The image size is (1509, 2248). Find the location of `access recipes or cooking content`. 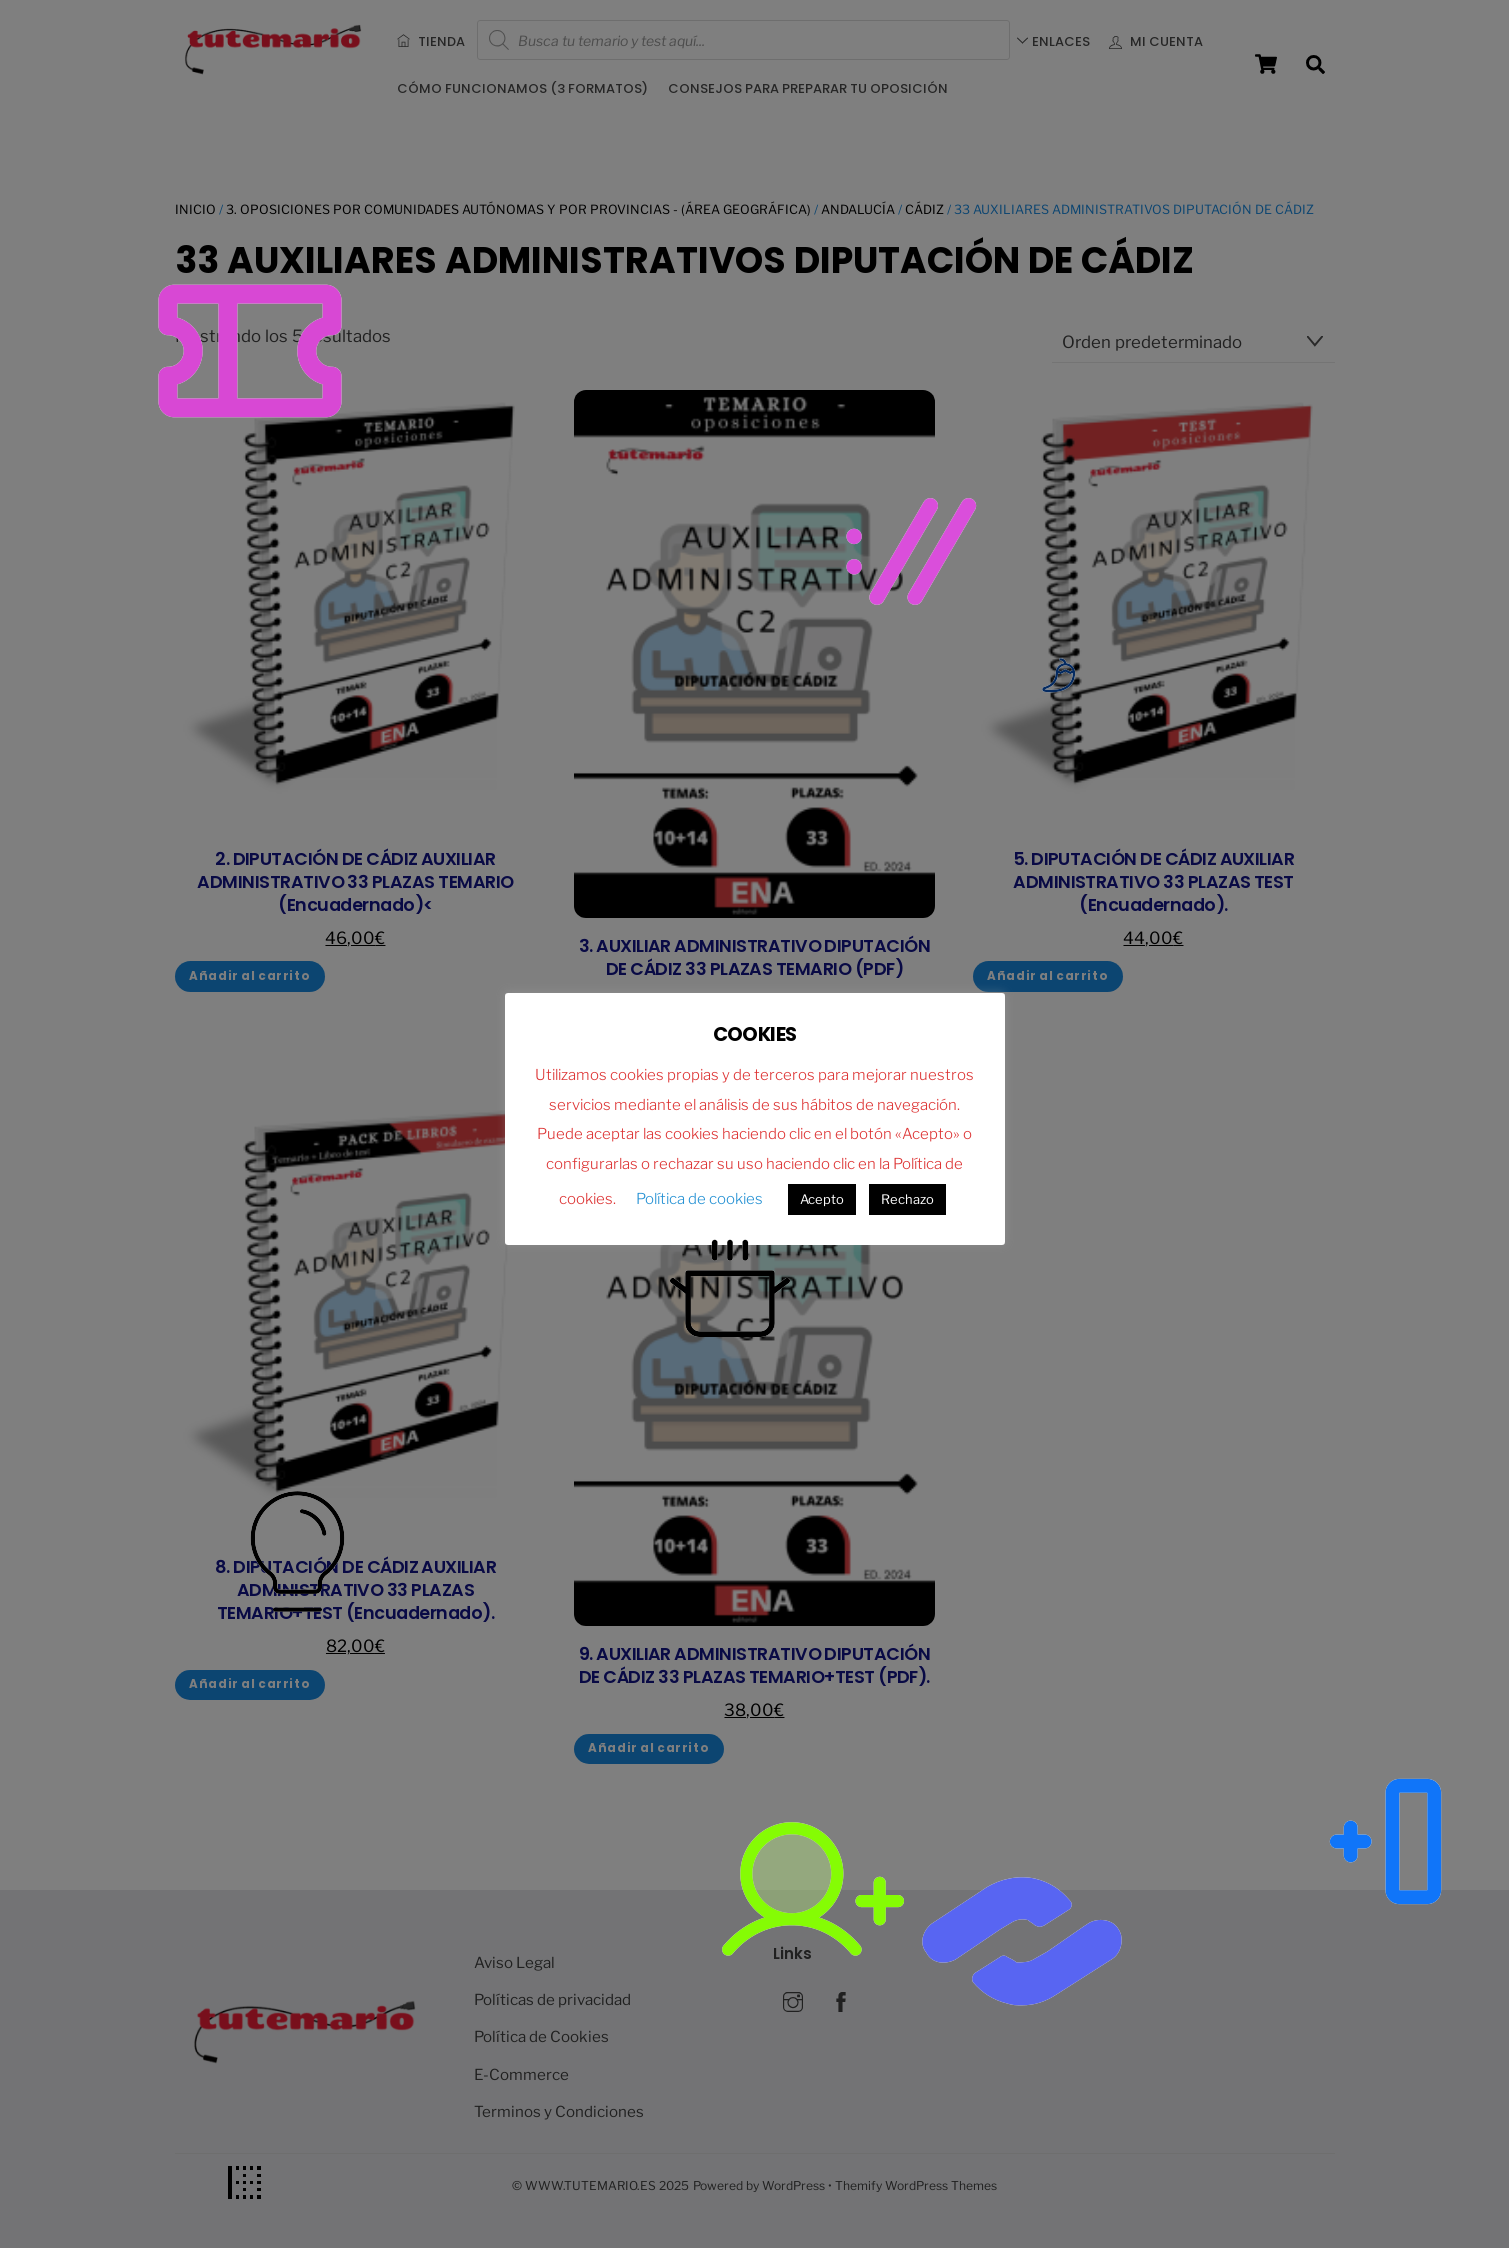

access recipes or cooking content is located at coordinates (730, 1296).